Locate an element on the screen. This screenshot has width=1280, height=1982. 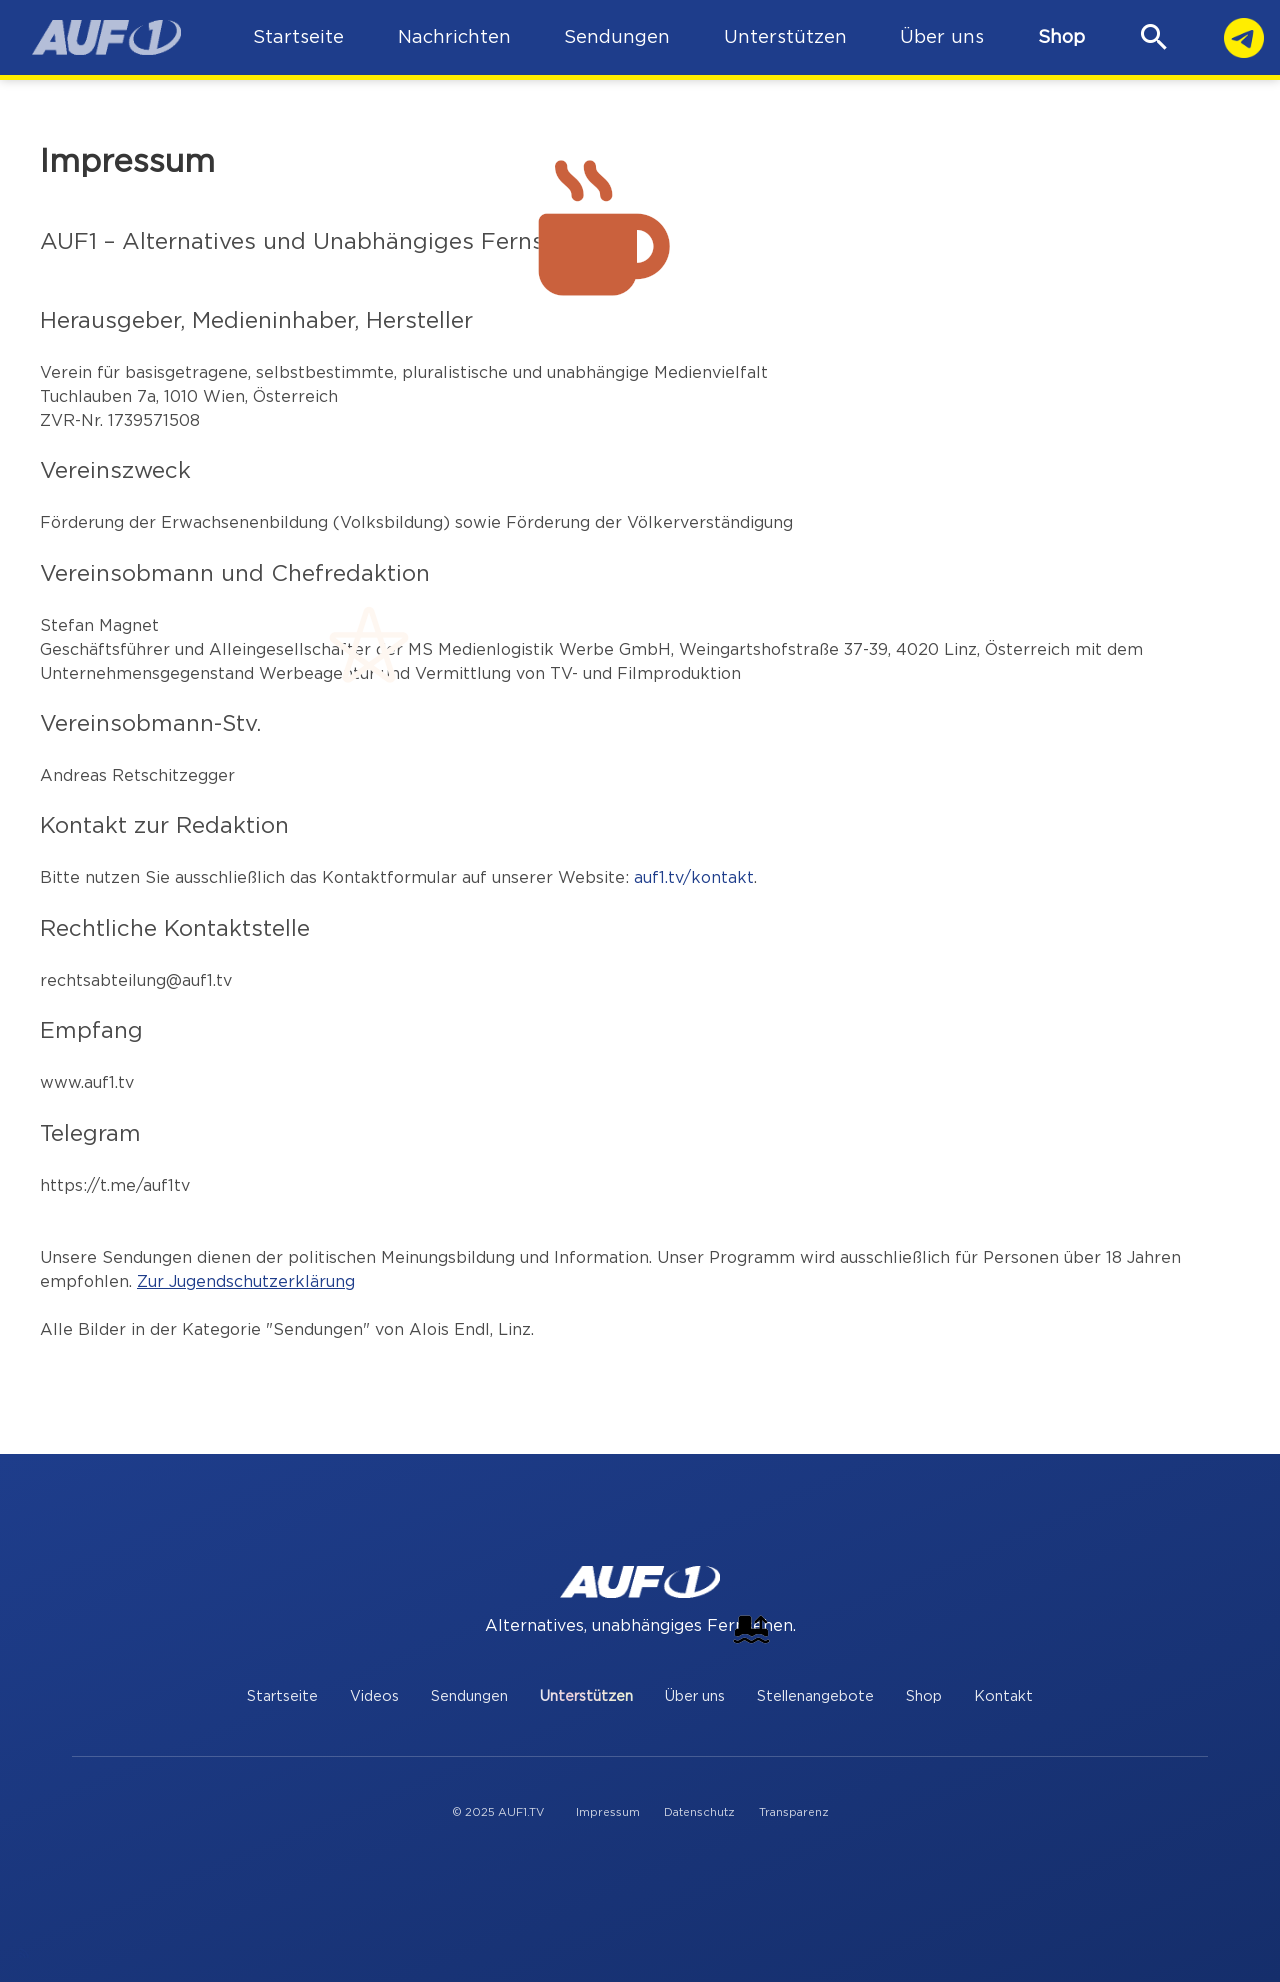
take a coffee break or pause timer is located at coordinates (596, 230).